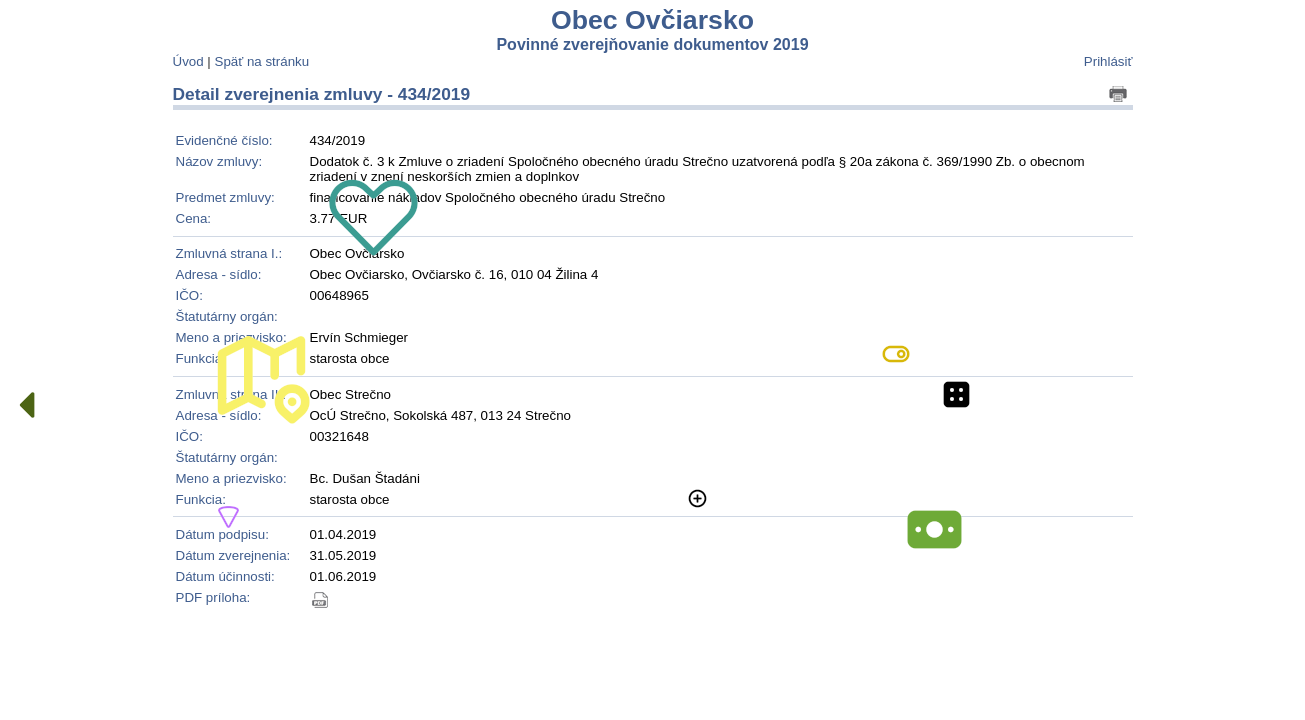 The image size is (1305, 720). What do you see at coordinates (934, 529) in the screenshot?
I see `make a payment or transaction` at bounding box center [934, 529].